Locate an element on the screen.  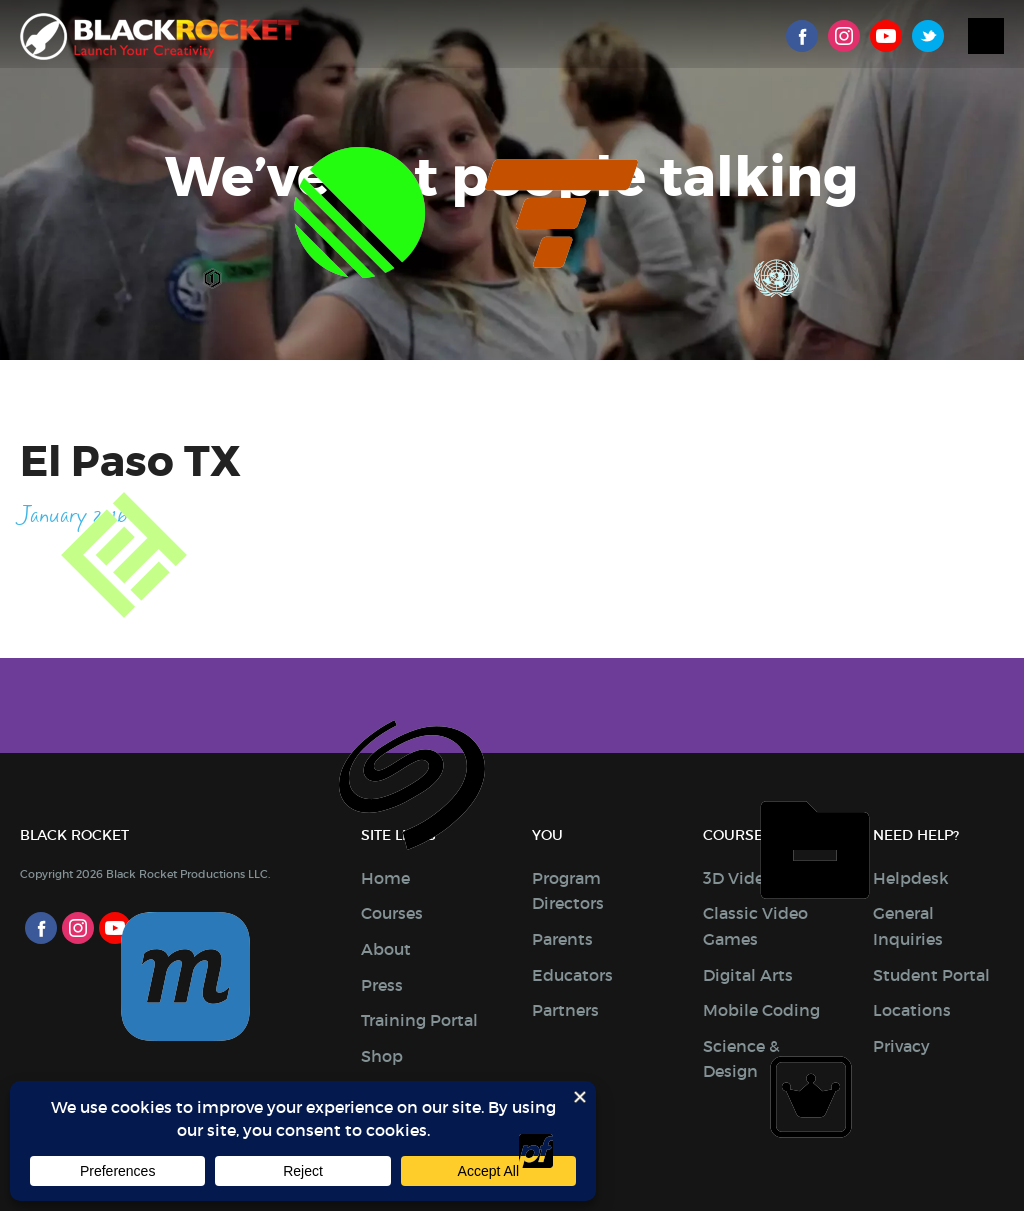
taipy brand logo is located at coordinates (561, 213).